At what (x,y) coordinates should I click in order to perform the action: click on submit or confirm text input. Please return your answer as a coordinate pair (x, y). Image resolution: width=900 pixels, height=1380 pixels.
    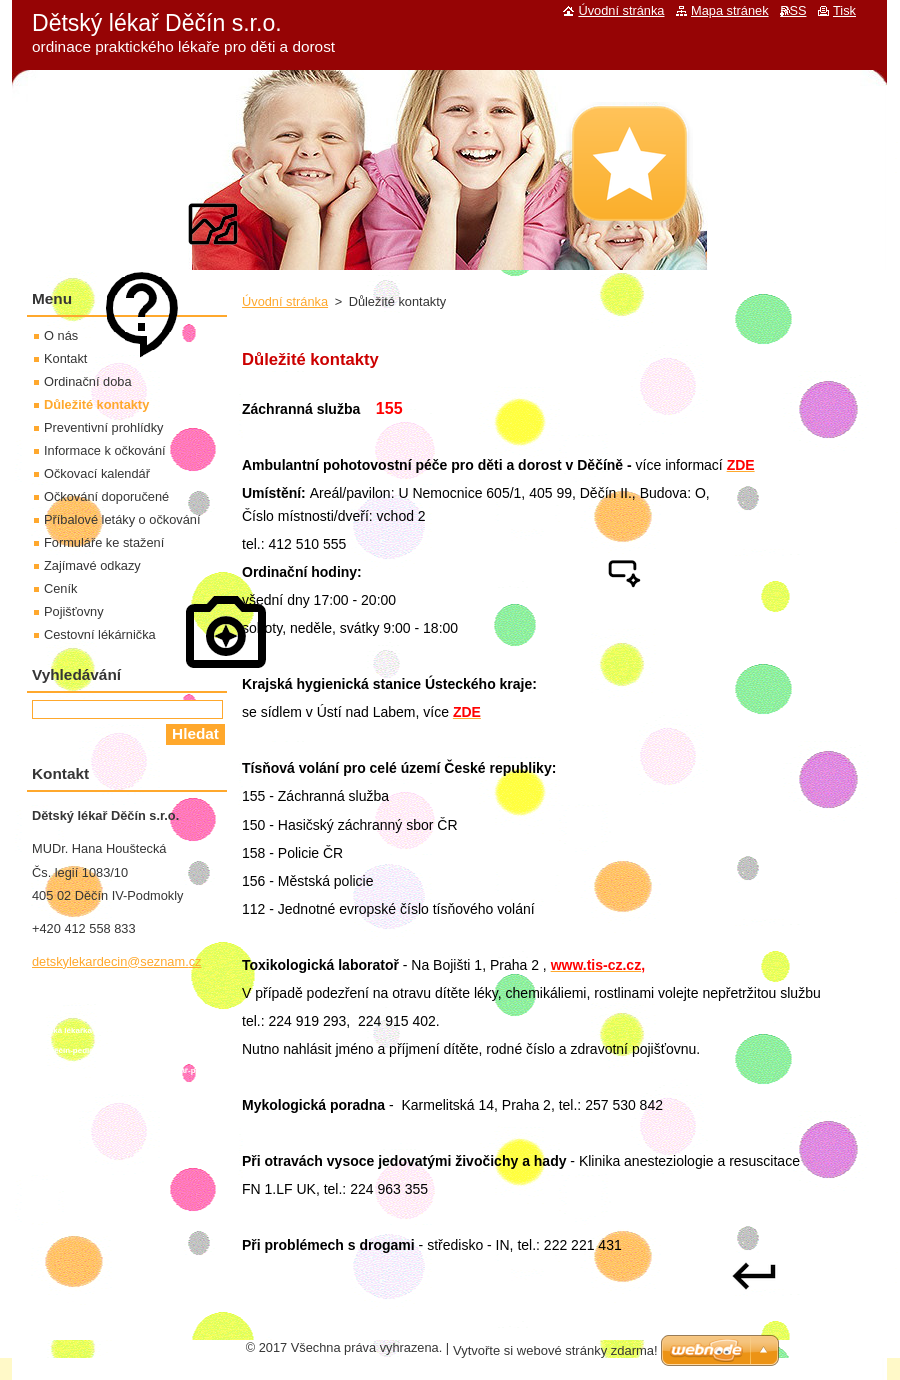
    Looking at the image, I should click on (755, 1276).